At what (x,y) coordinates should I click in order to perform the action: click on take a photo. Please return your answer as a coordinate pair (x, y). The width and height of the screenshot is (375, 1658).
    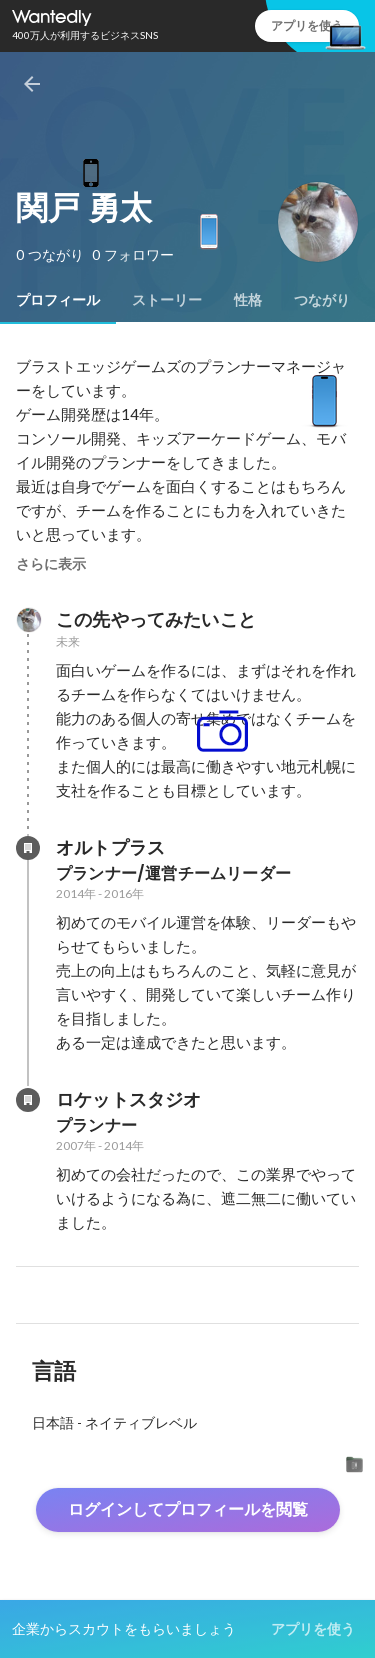
    Looking at the image, I should click on (222, 729).